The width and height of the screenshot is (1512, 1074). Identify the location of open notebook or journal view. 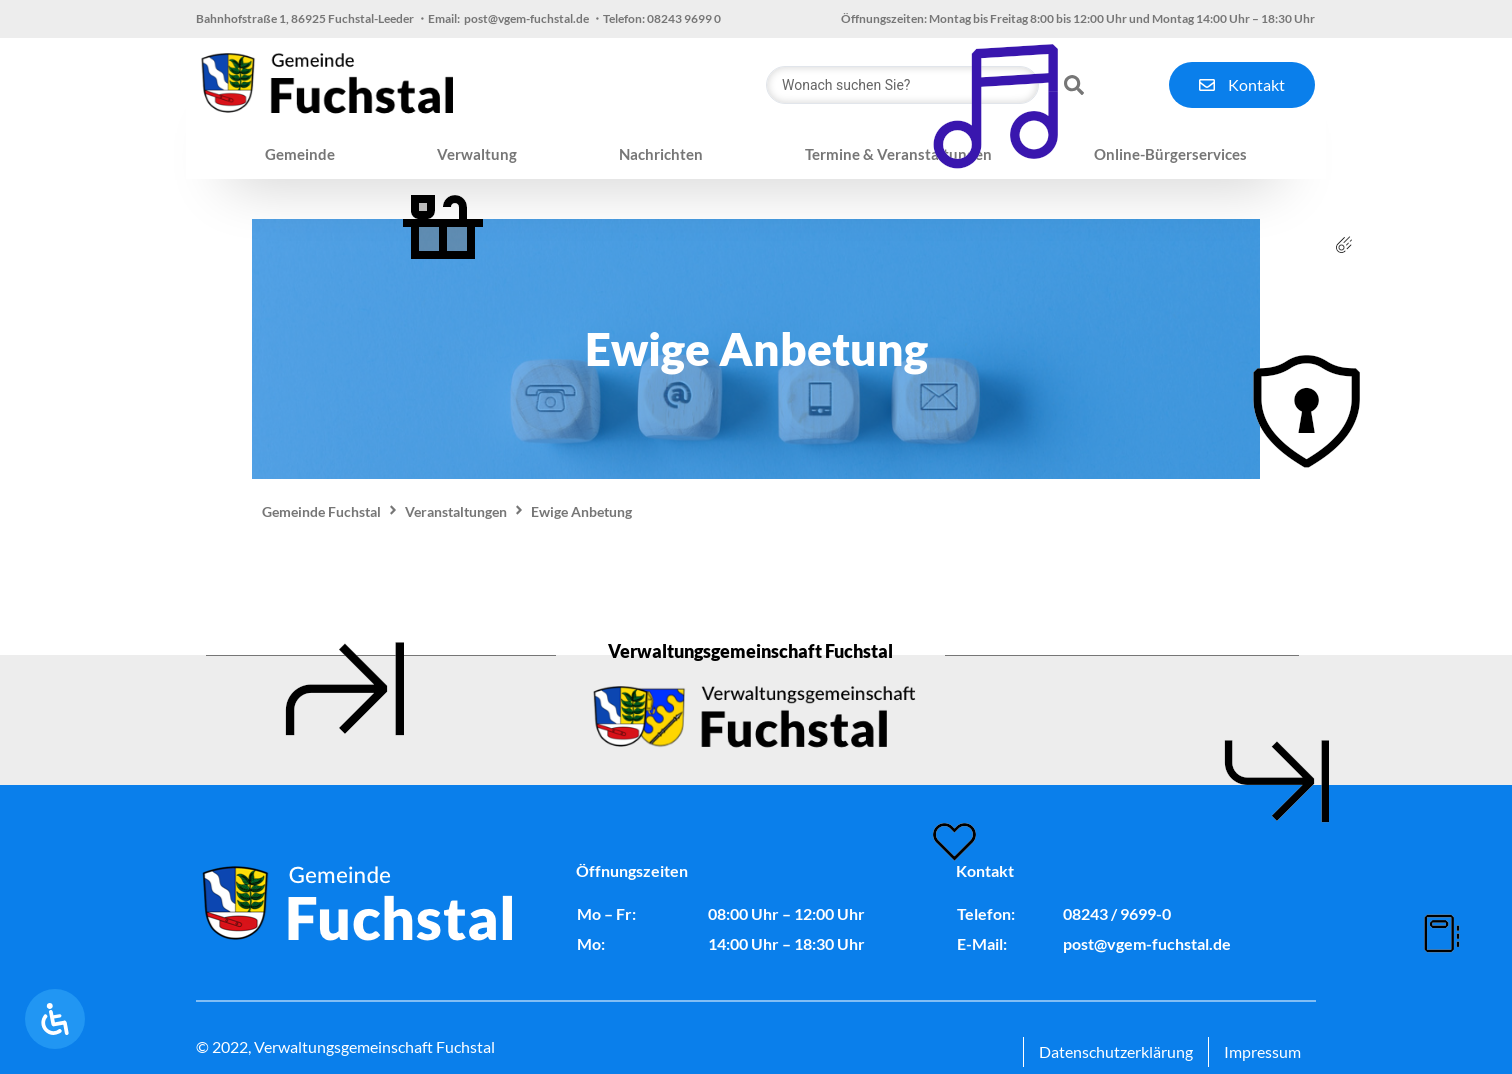
(1440, 933).